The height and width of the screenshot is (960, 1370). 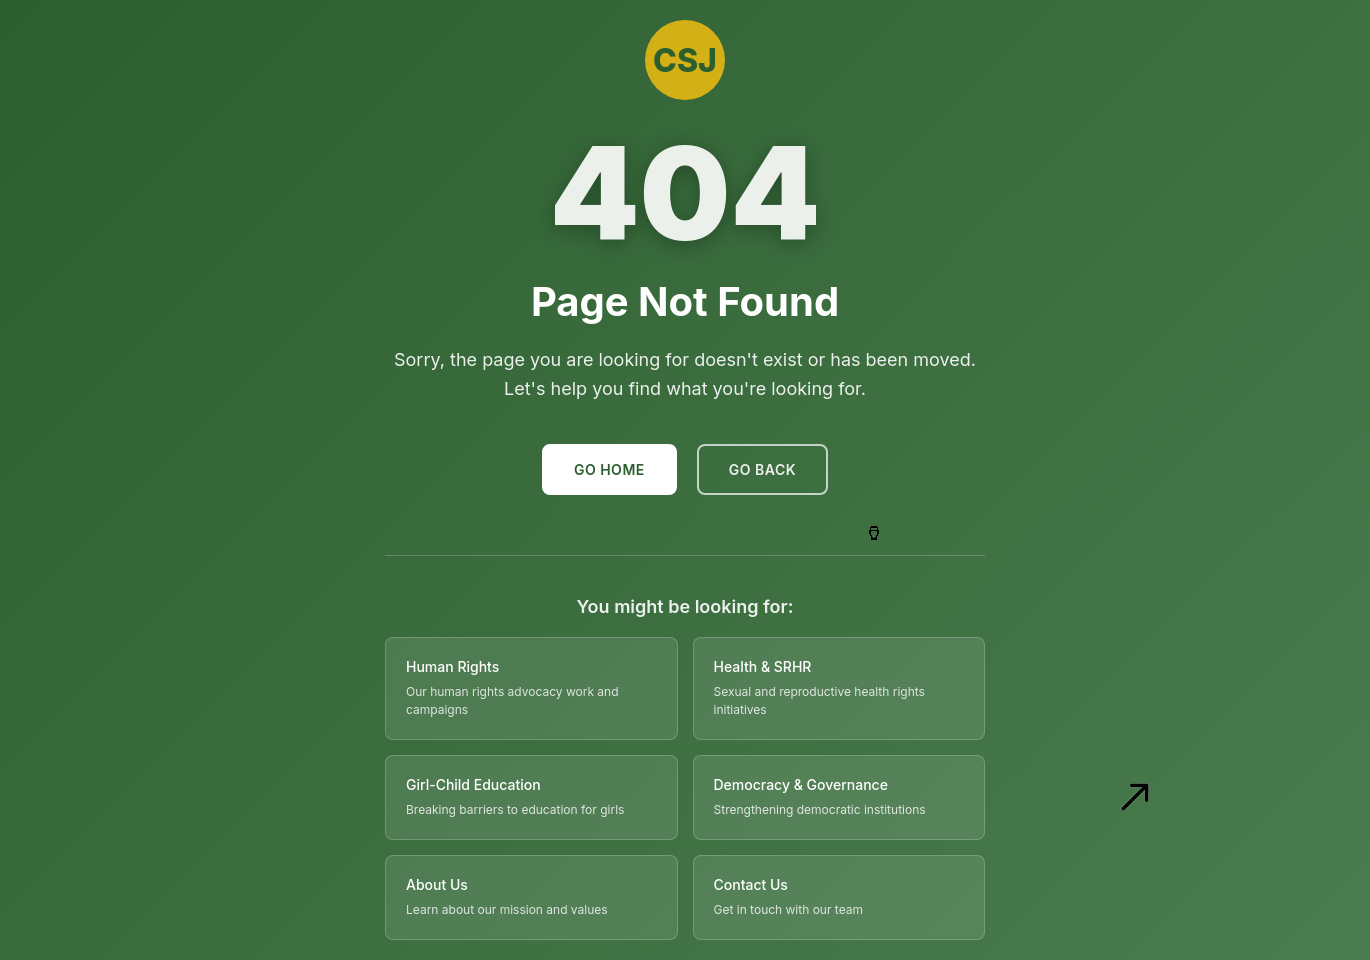 I want to click on indicates an outgoing call was made, so click(x=1135, y=796).